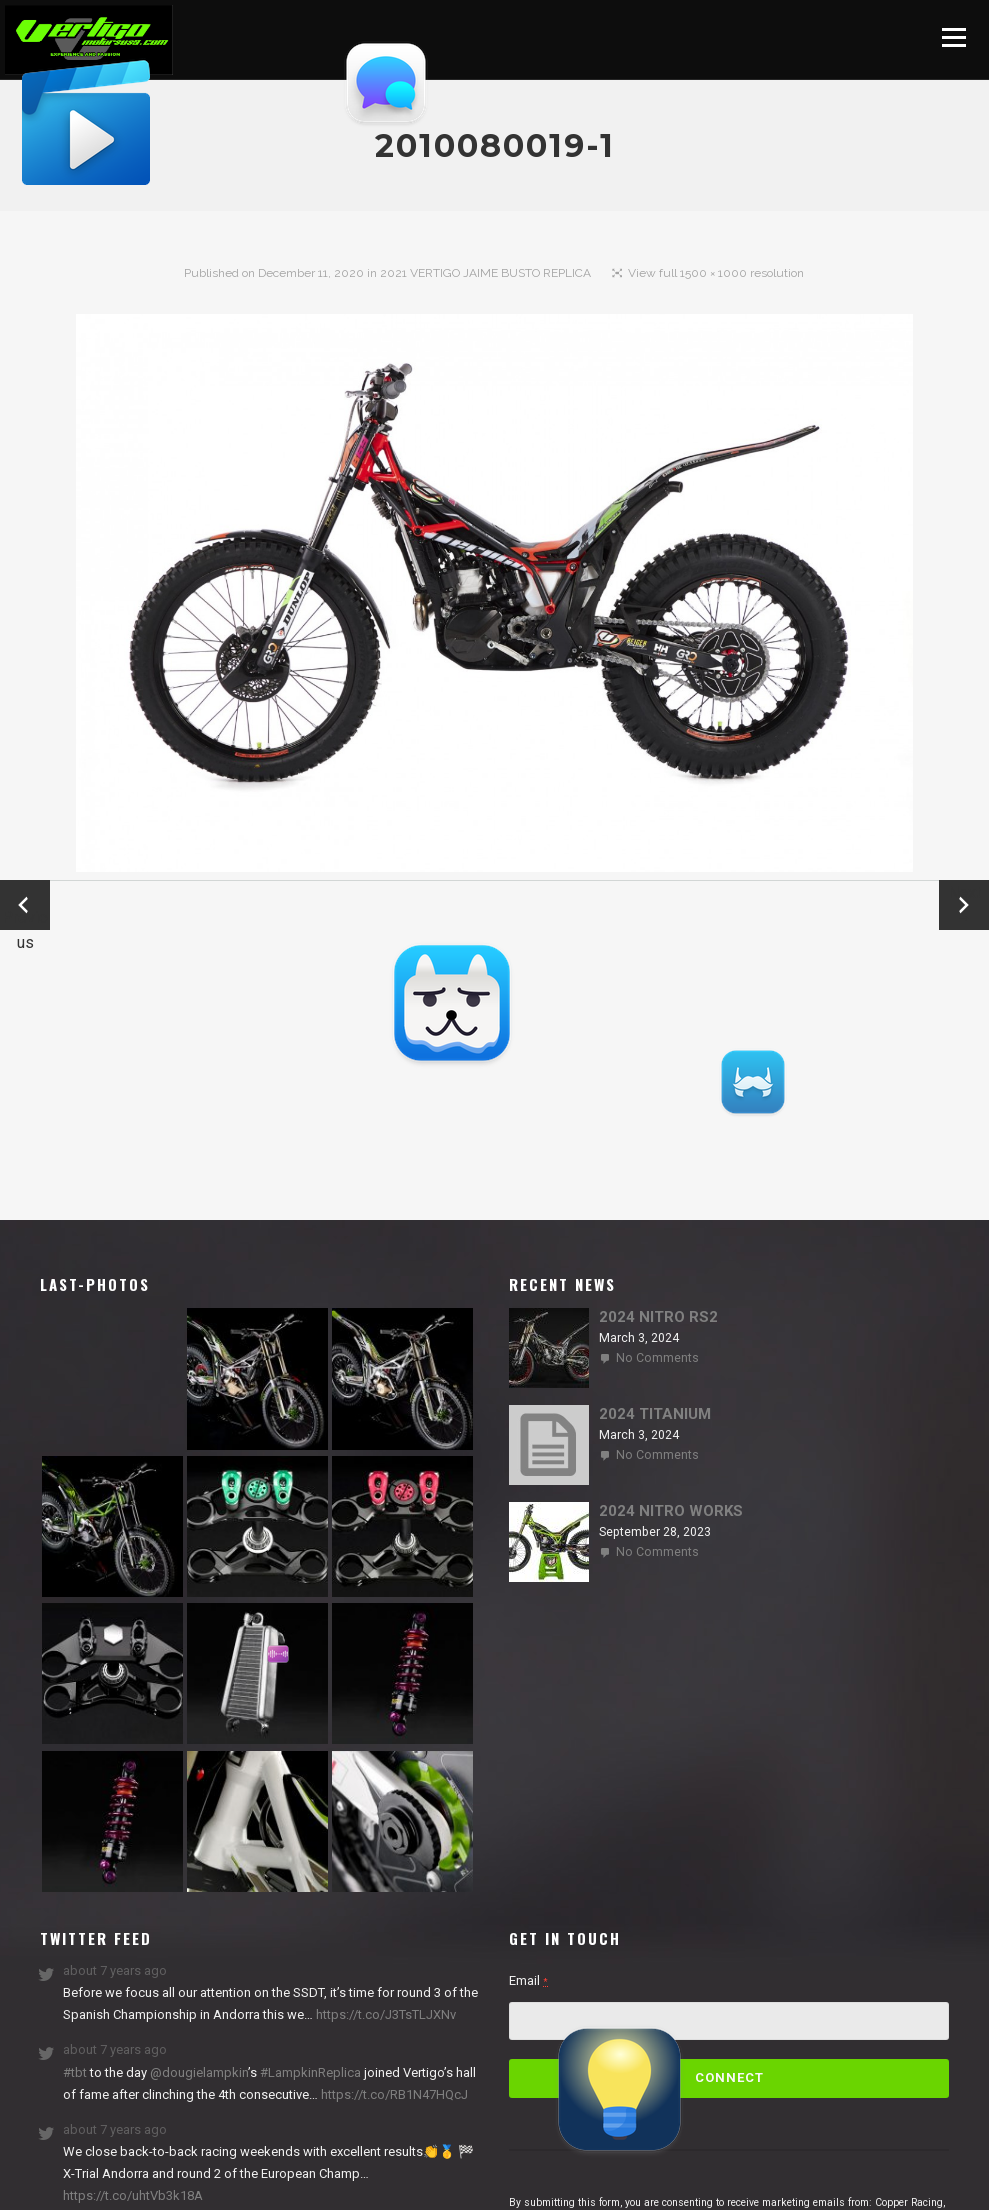  I want to click on open the audio recorder app, so click(278, 1654).